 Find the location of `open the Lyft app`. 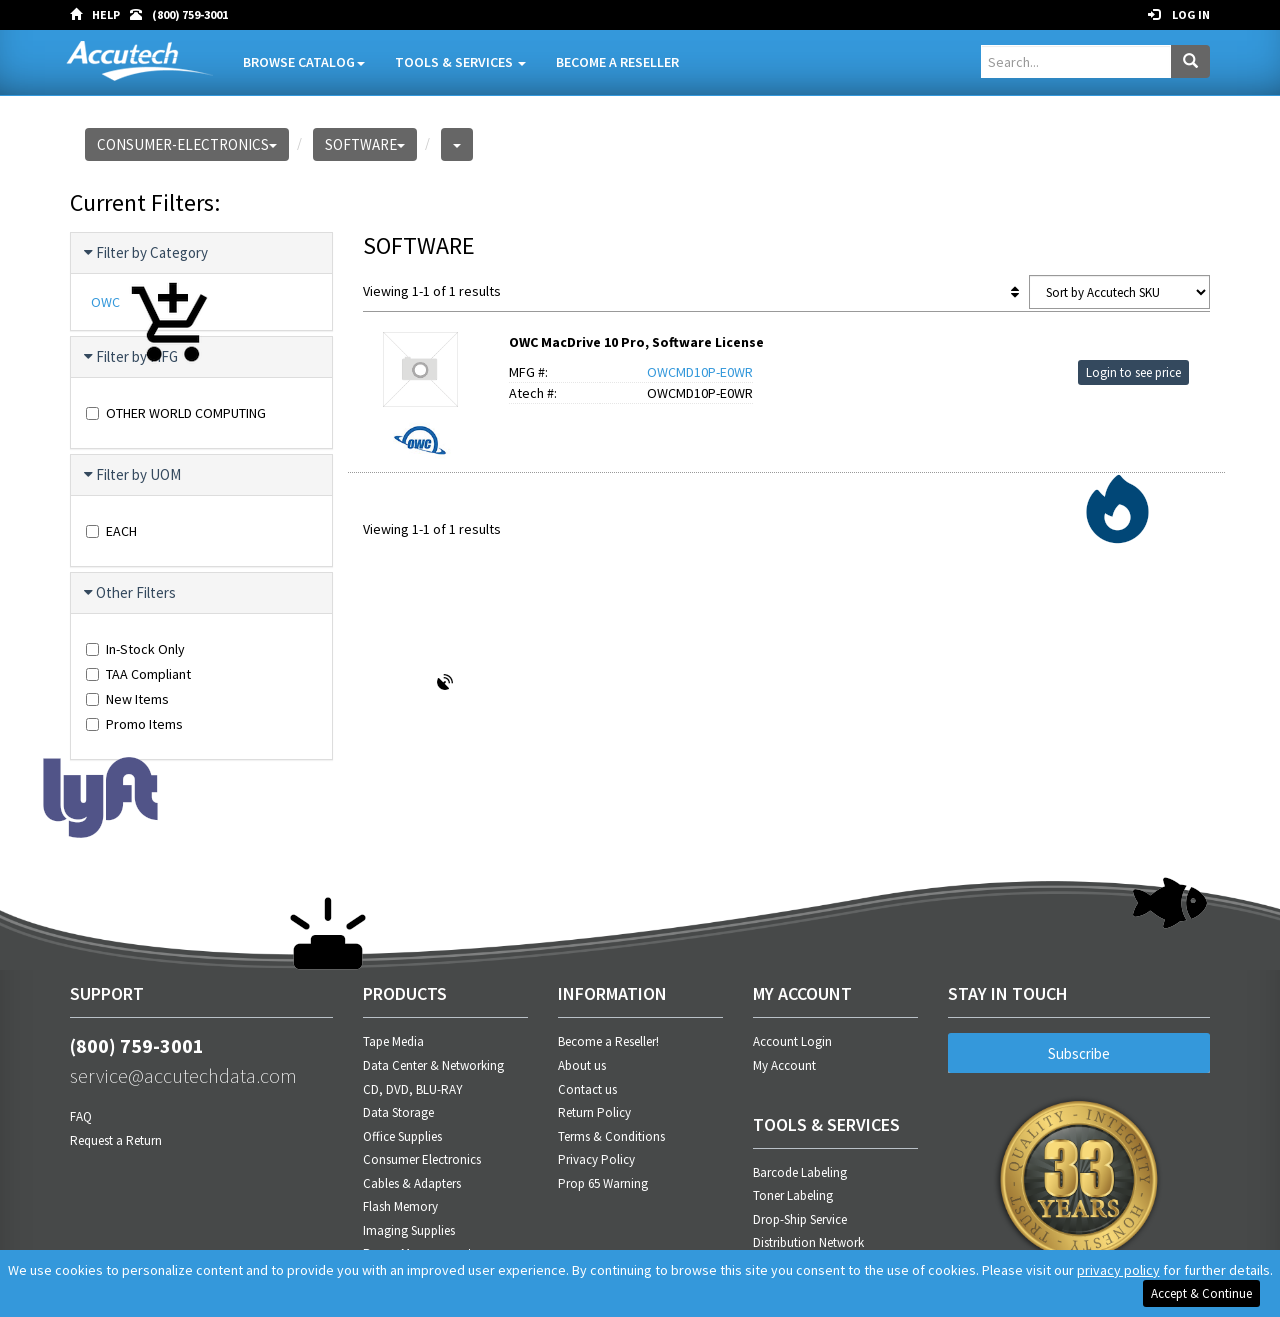

open the Lyft app is located at coordinates (100, 797).